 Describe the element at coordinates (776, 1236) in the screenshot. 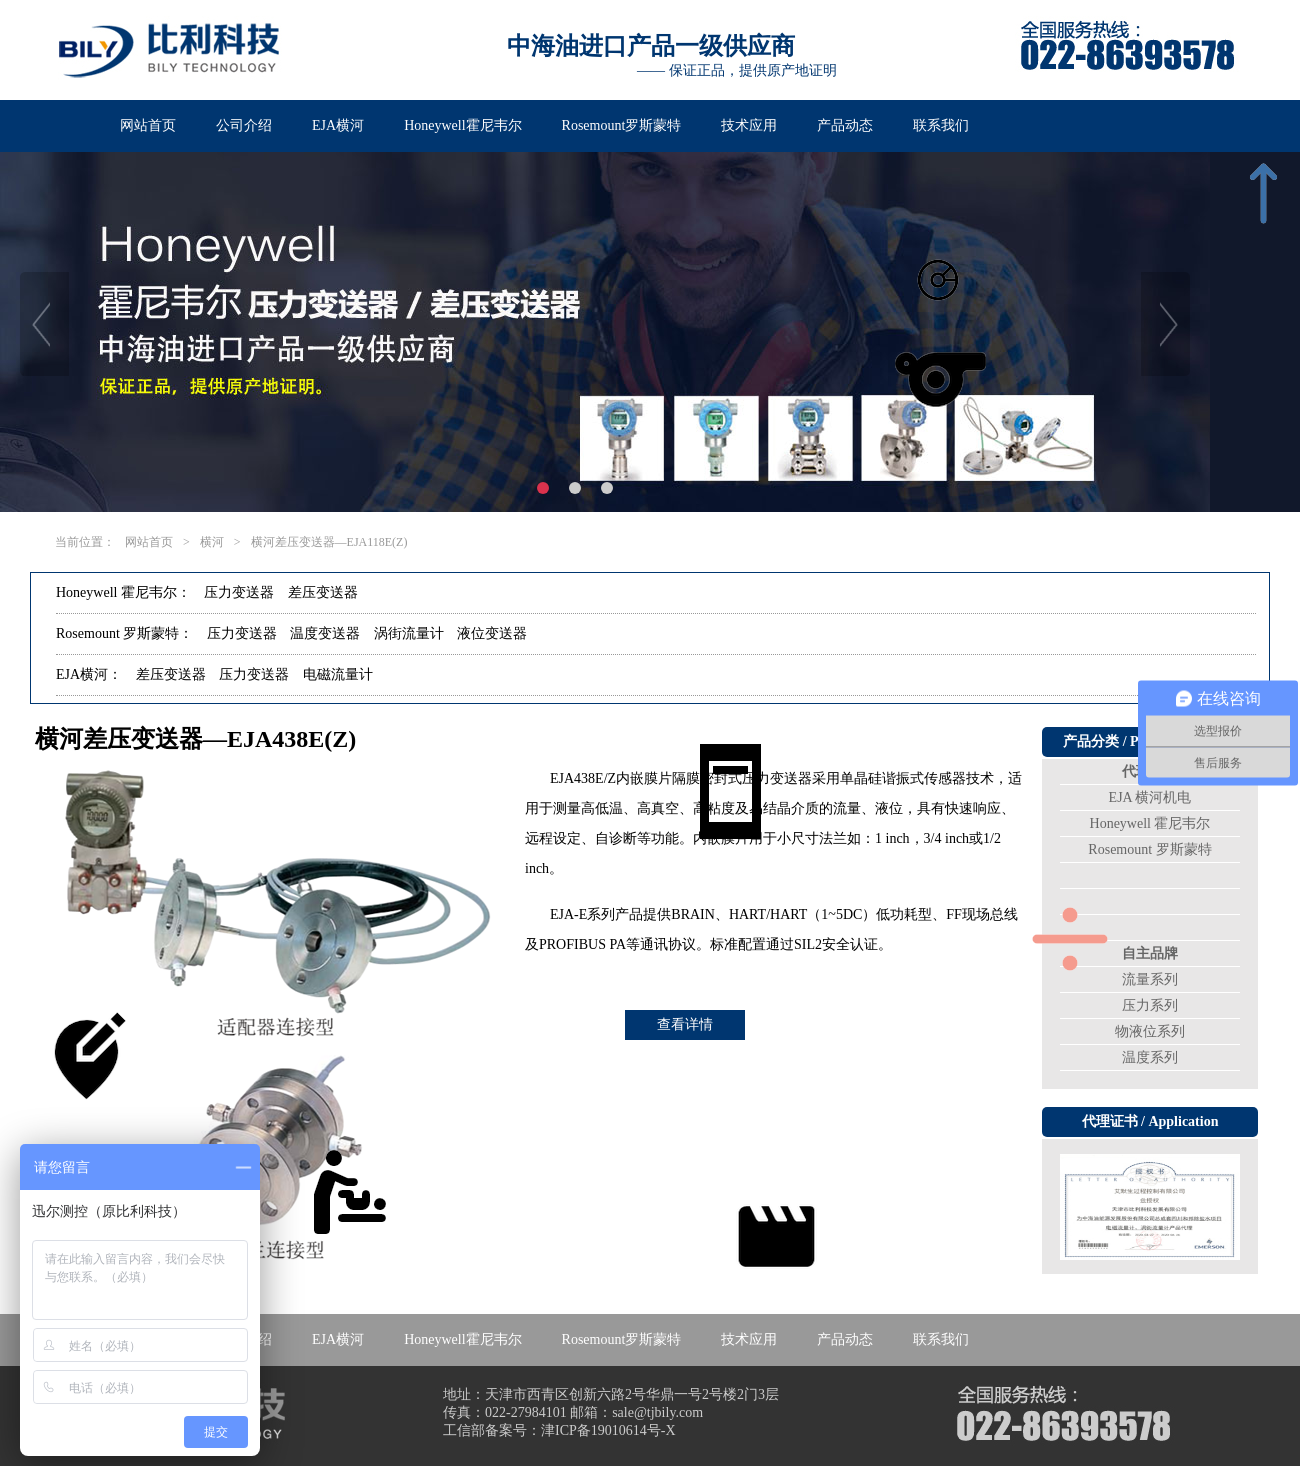

I see `access video or movie content` at that location.